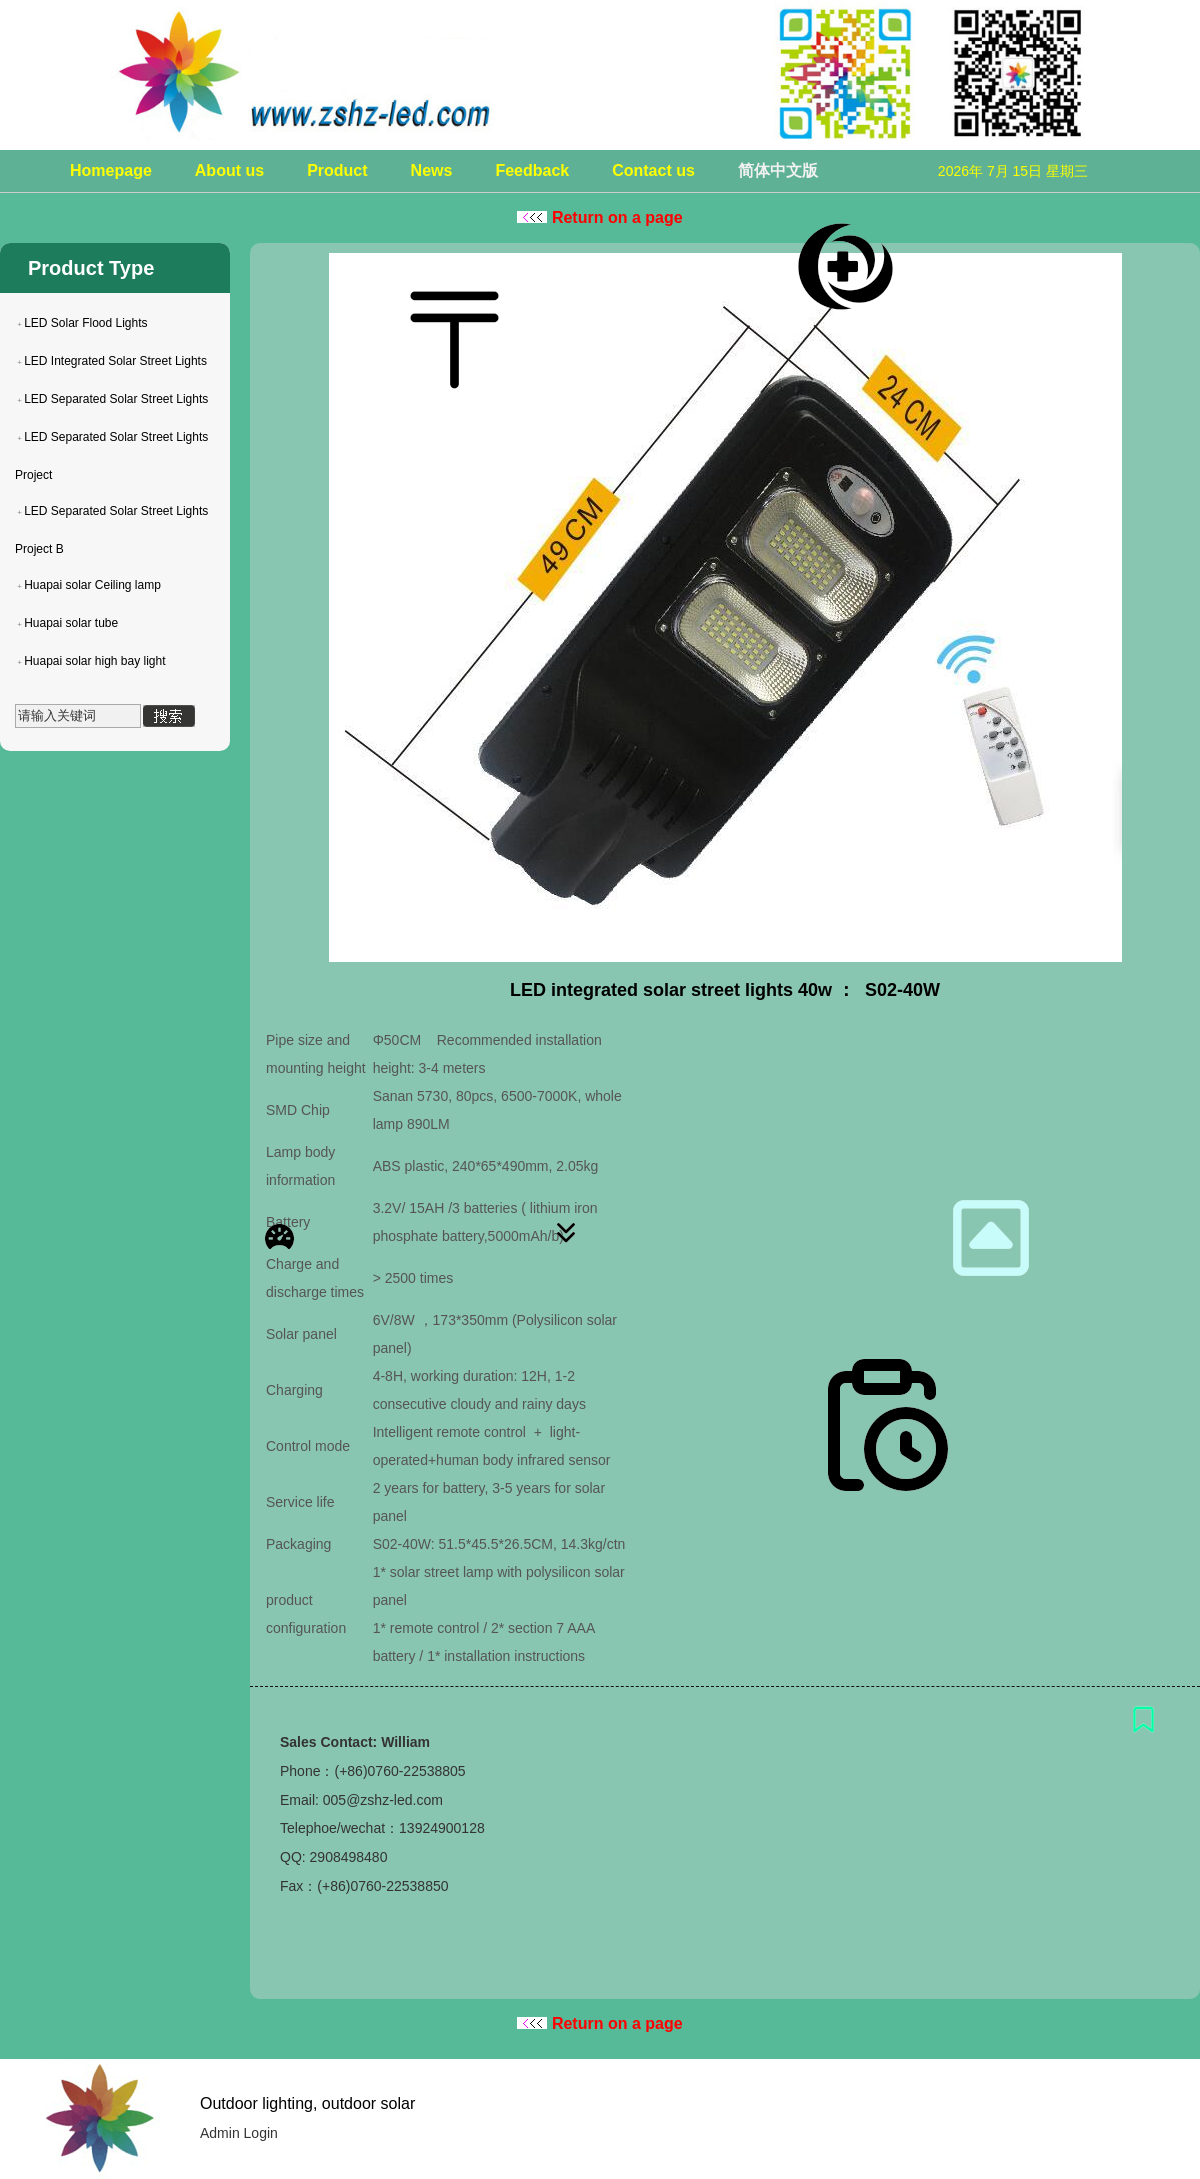 The image size is (1200, 2179). I want to click on expand to show more content, so click(566, 1232).